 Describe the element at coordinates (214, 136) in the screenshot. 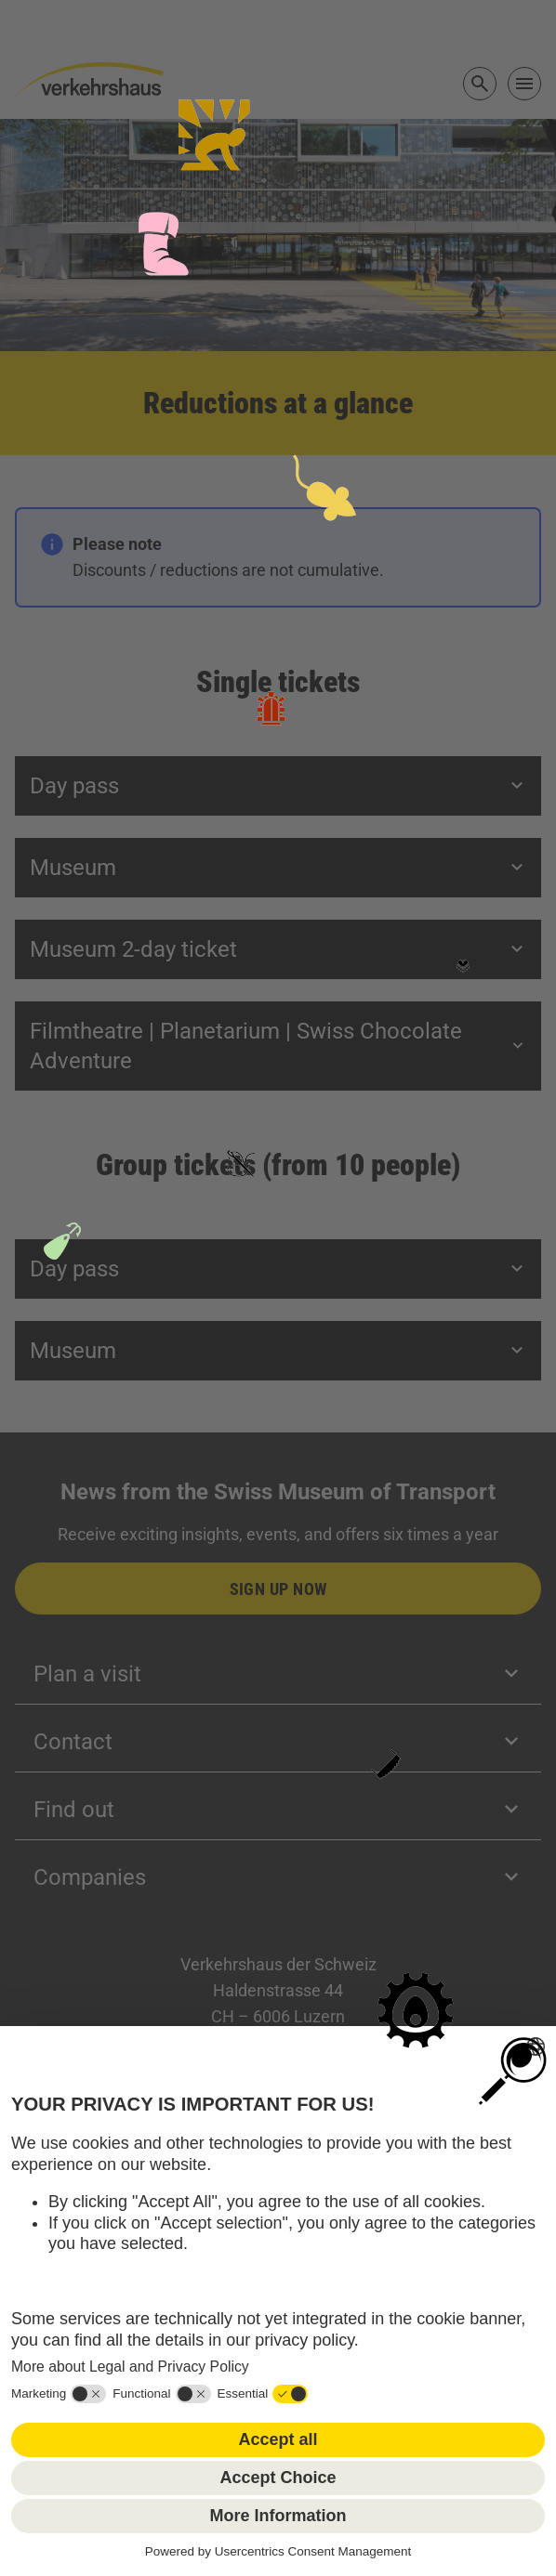

I see `indicates oppression or overwhelming force in gameplay` at that location.